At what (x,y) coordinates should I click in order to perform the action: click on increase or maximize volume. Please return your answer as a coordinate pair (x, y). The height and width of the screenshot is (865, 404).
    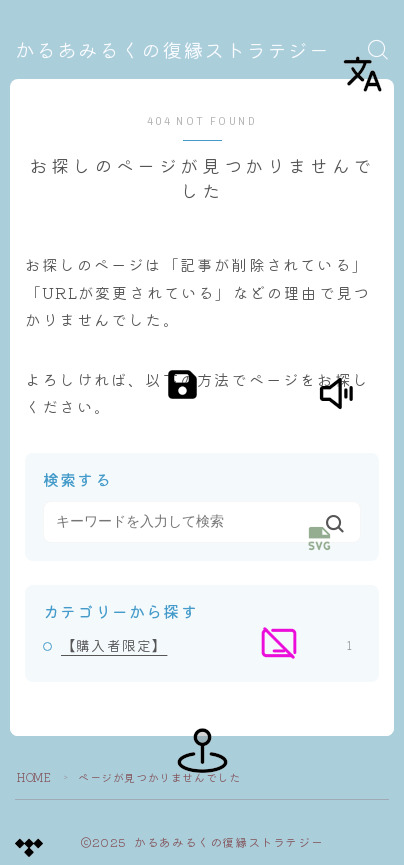
    Looking at the image, I should click on (335, 393).